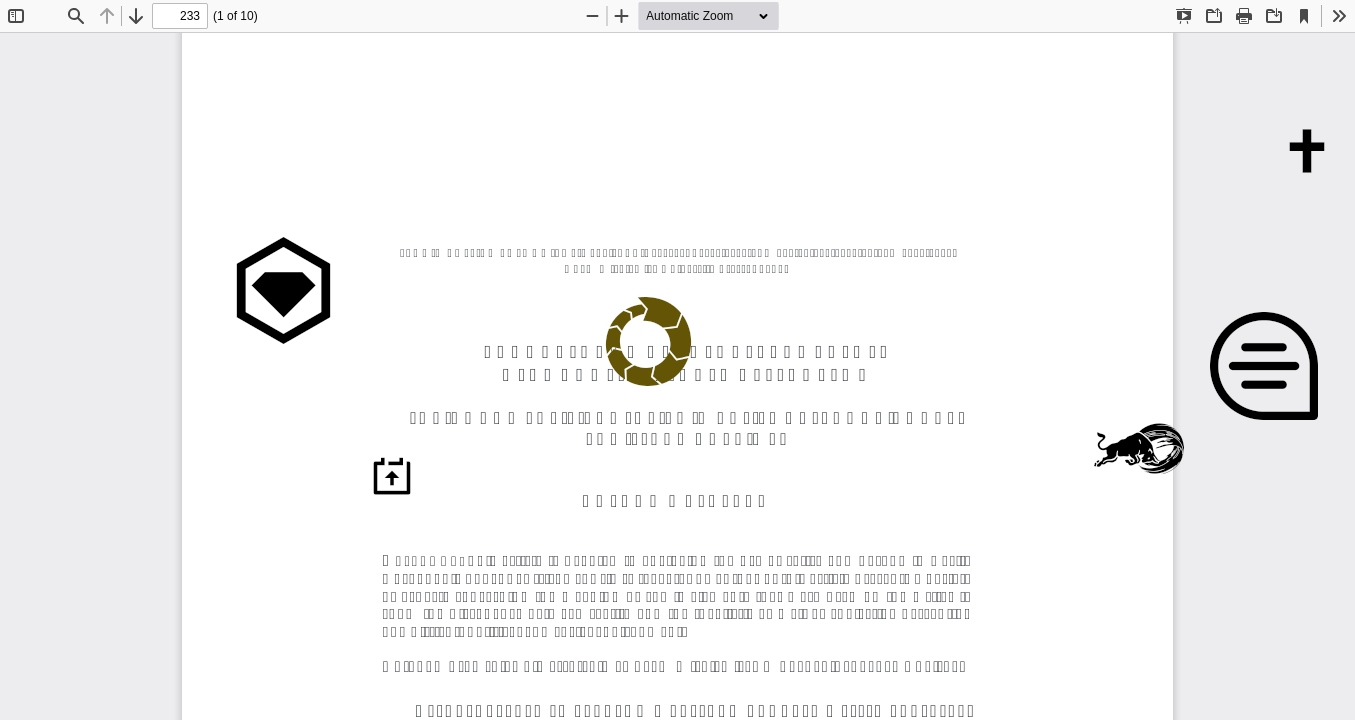 The height and width of the screenshot is (720, 1355). What do you see at coordinates (283, 290) in the screenshot?
I see `visit the RubyGems package repository` at bounding box center [283, 290].